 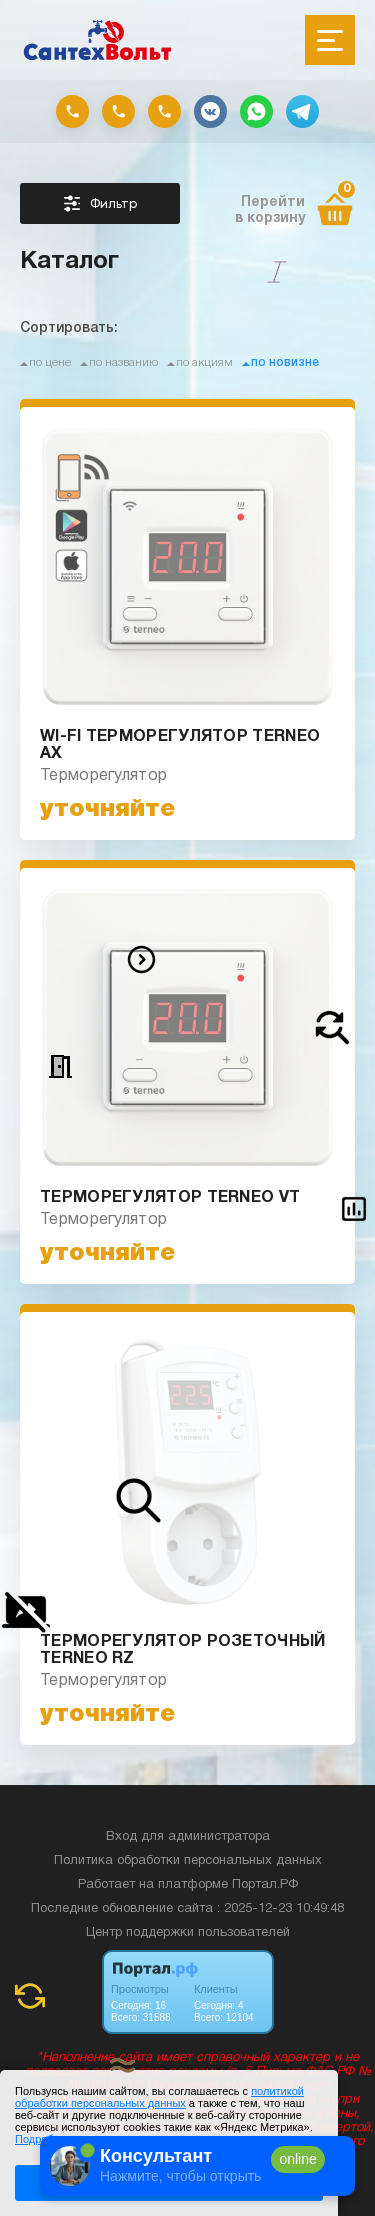 What do you see at coordinates (331, 1026) in the screenshot?
I see `find and replace text or content` at bounding box center [331, 1026].